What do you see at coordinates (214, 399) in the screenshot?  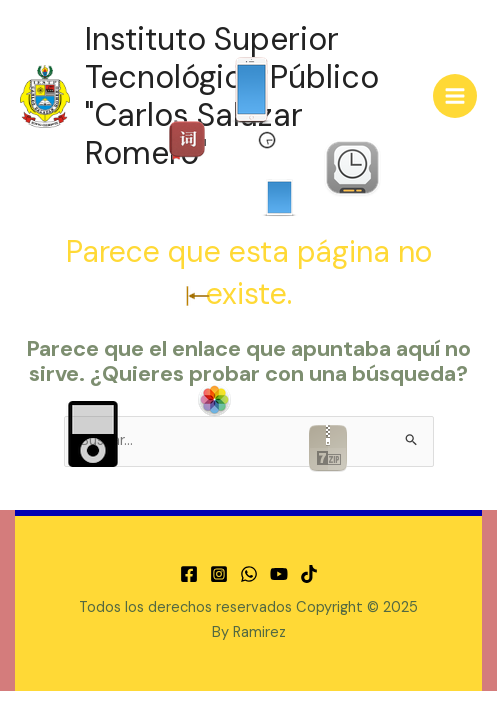 I see `open photos preferences or settings` at bounding box center [214, 399].